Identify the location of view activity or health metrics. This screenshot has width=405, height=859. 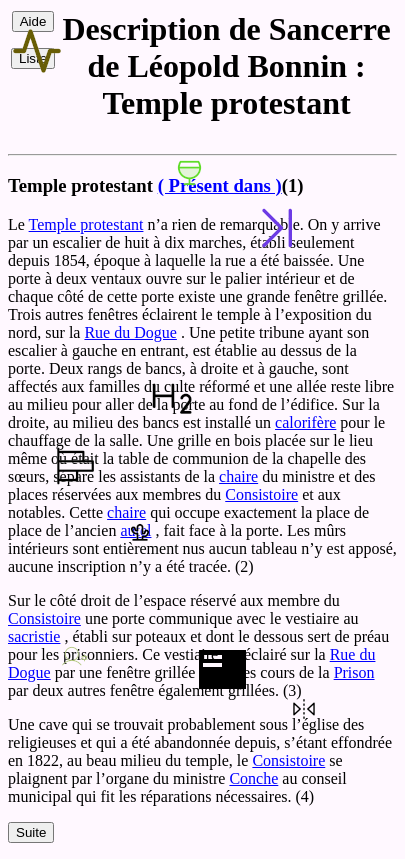
(37, 51).